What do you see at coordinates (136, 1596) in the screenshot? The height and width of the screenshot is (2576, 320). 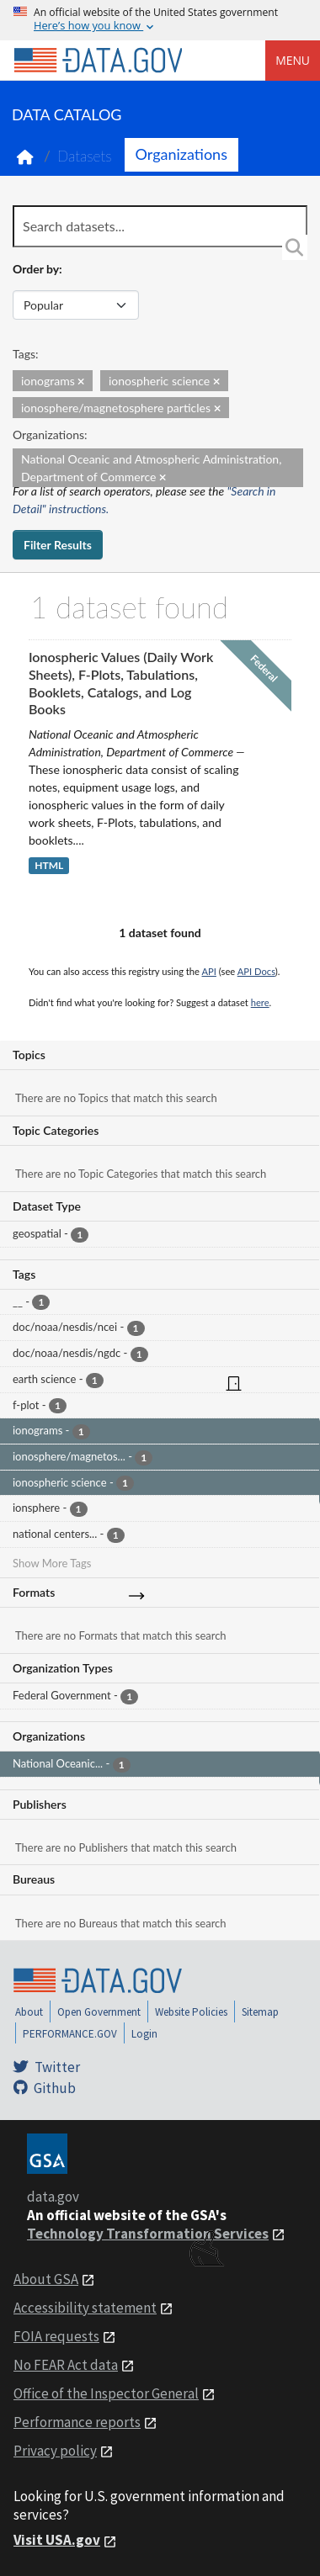 I see `move item to the right` at bounding box center [136, 1596].